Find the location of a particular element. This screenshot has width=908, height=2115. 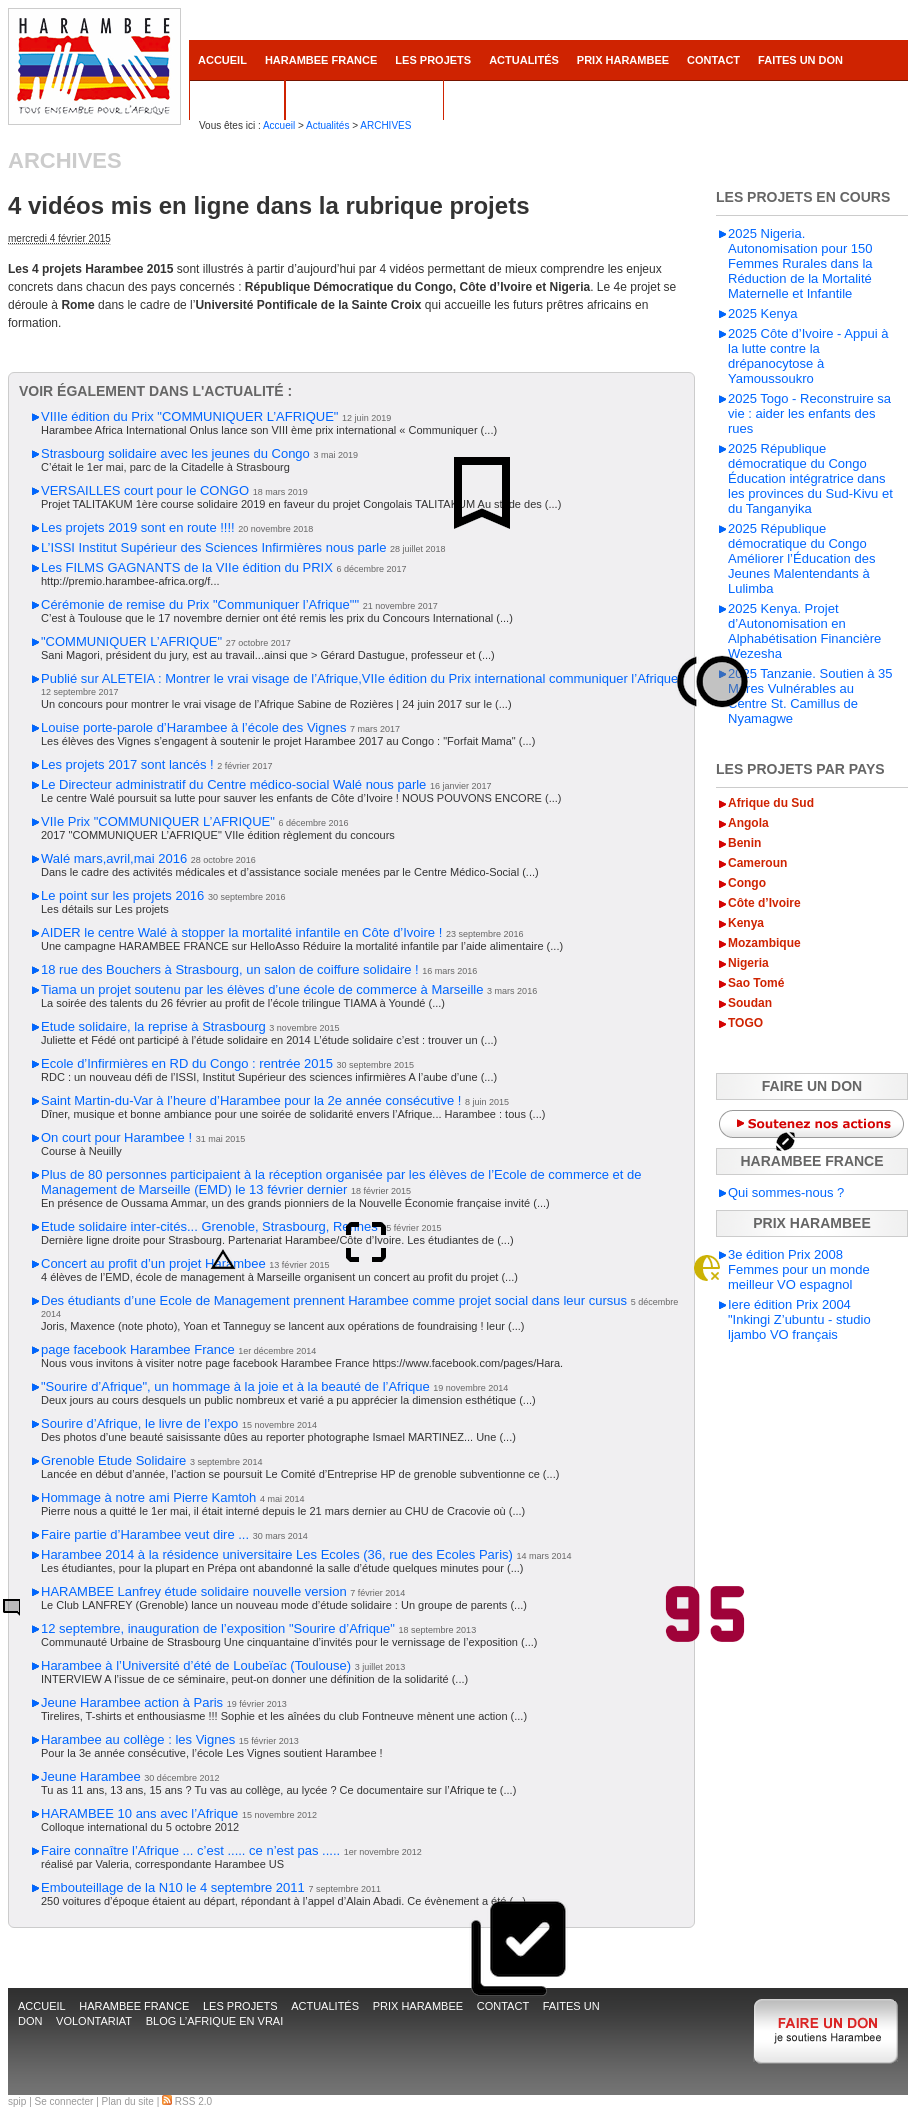

no internet connection is located at coordinates (707, 1268).